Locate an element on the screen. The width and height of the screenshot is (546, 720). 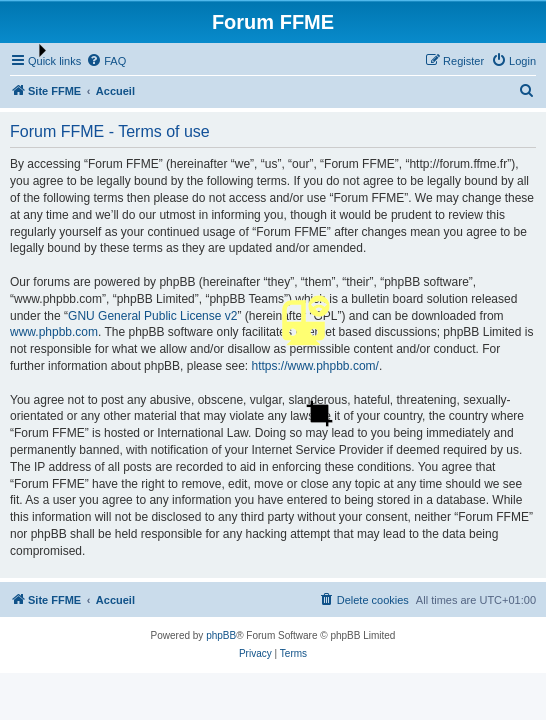
crop an image or photo is located at coordinates (319, 413).